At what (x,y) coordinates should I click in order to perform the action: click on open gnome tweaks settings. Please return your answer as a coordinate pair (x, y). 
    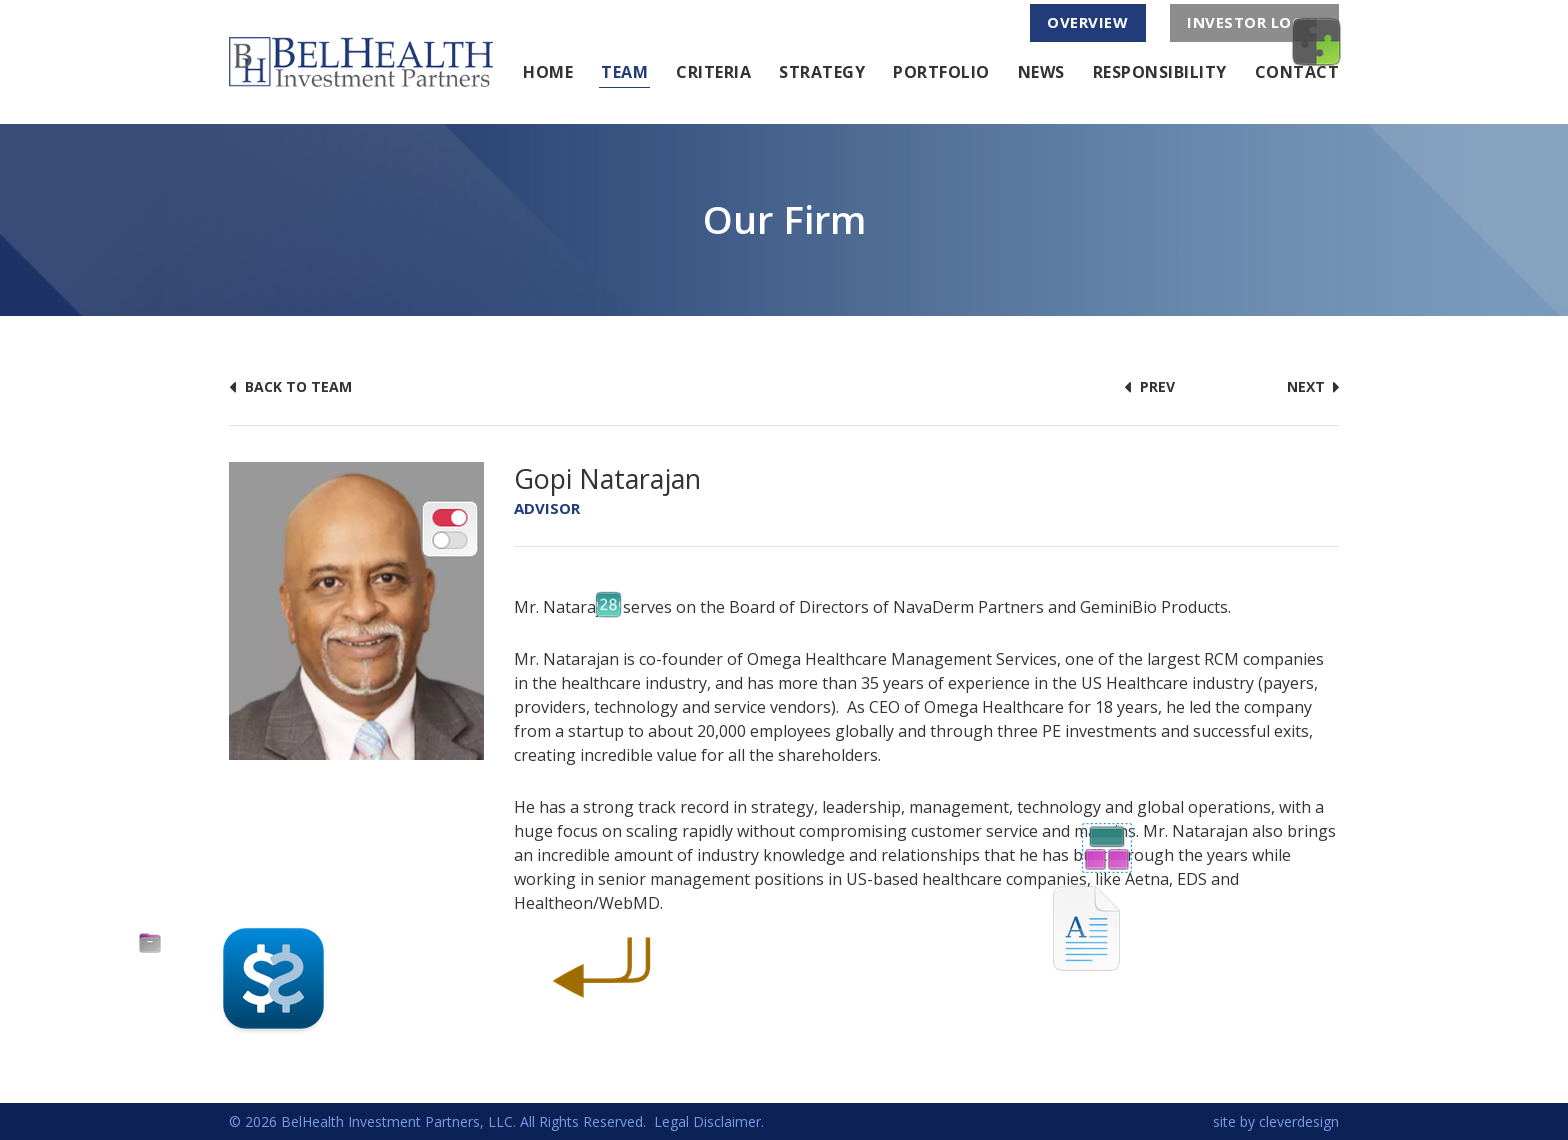
    Looking at the image, I should click on (450, 529).